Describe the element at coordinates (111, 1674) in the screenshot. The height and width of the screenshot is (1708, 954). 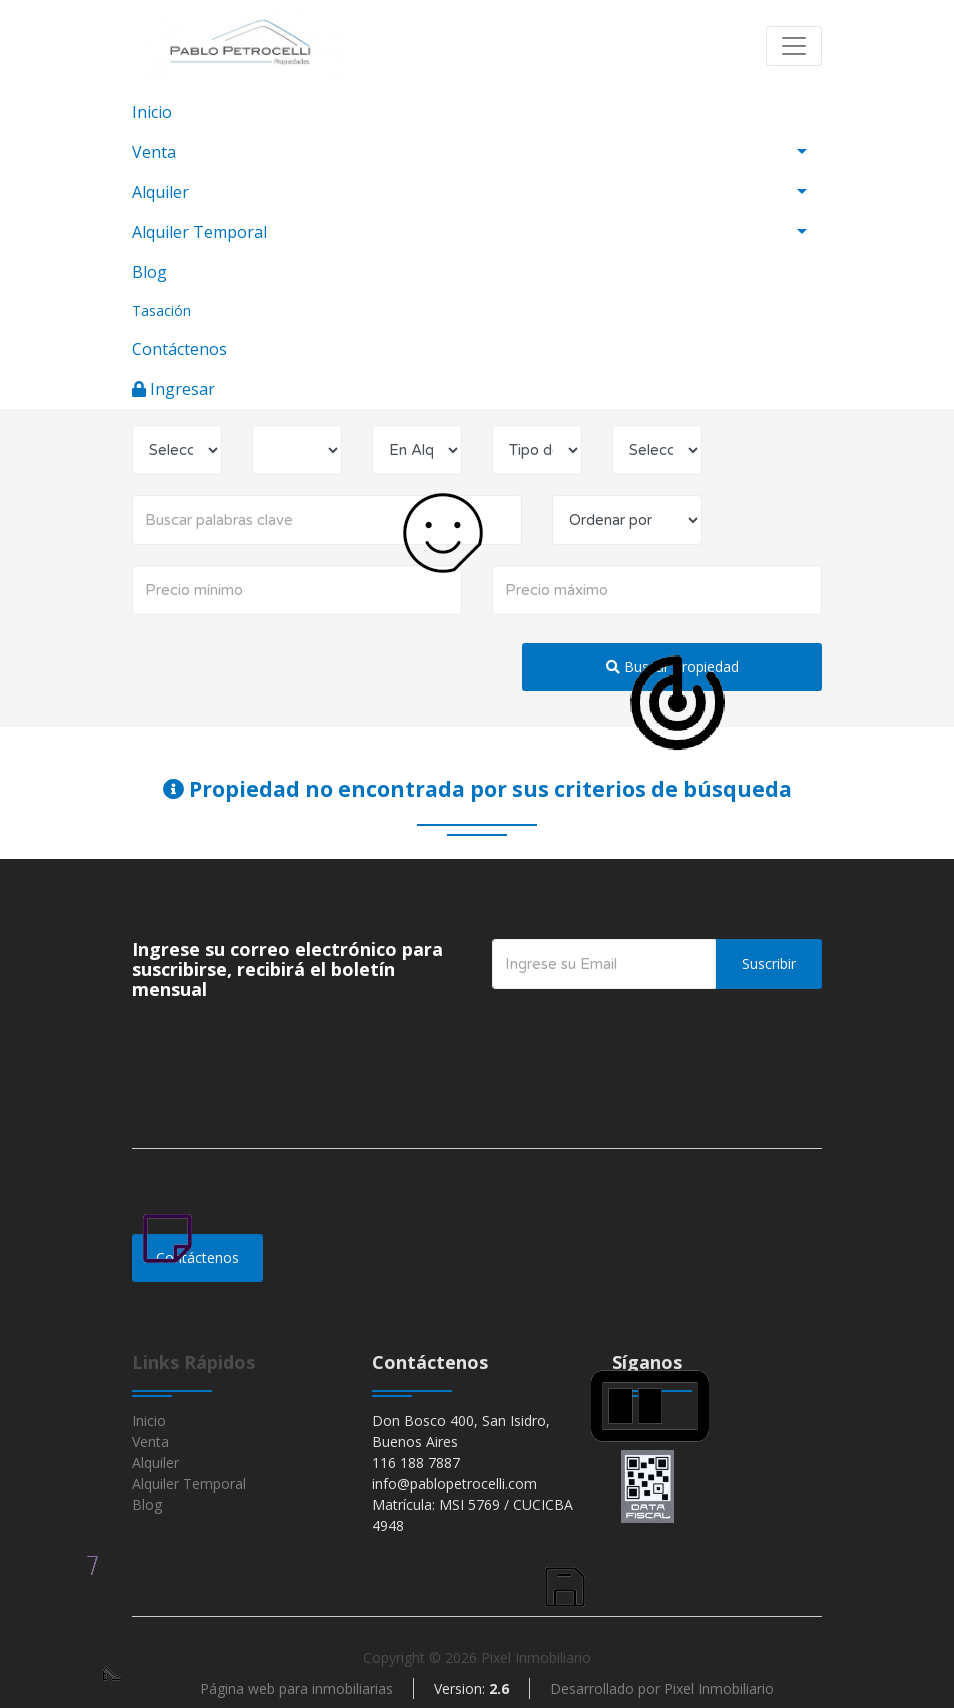
I see `browse women's footwear category` at that location.